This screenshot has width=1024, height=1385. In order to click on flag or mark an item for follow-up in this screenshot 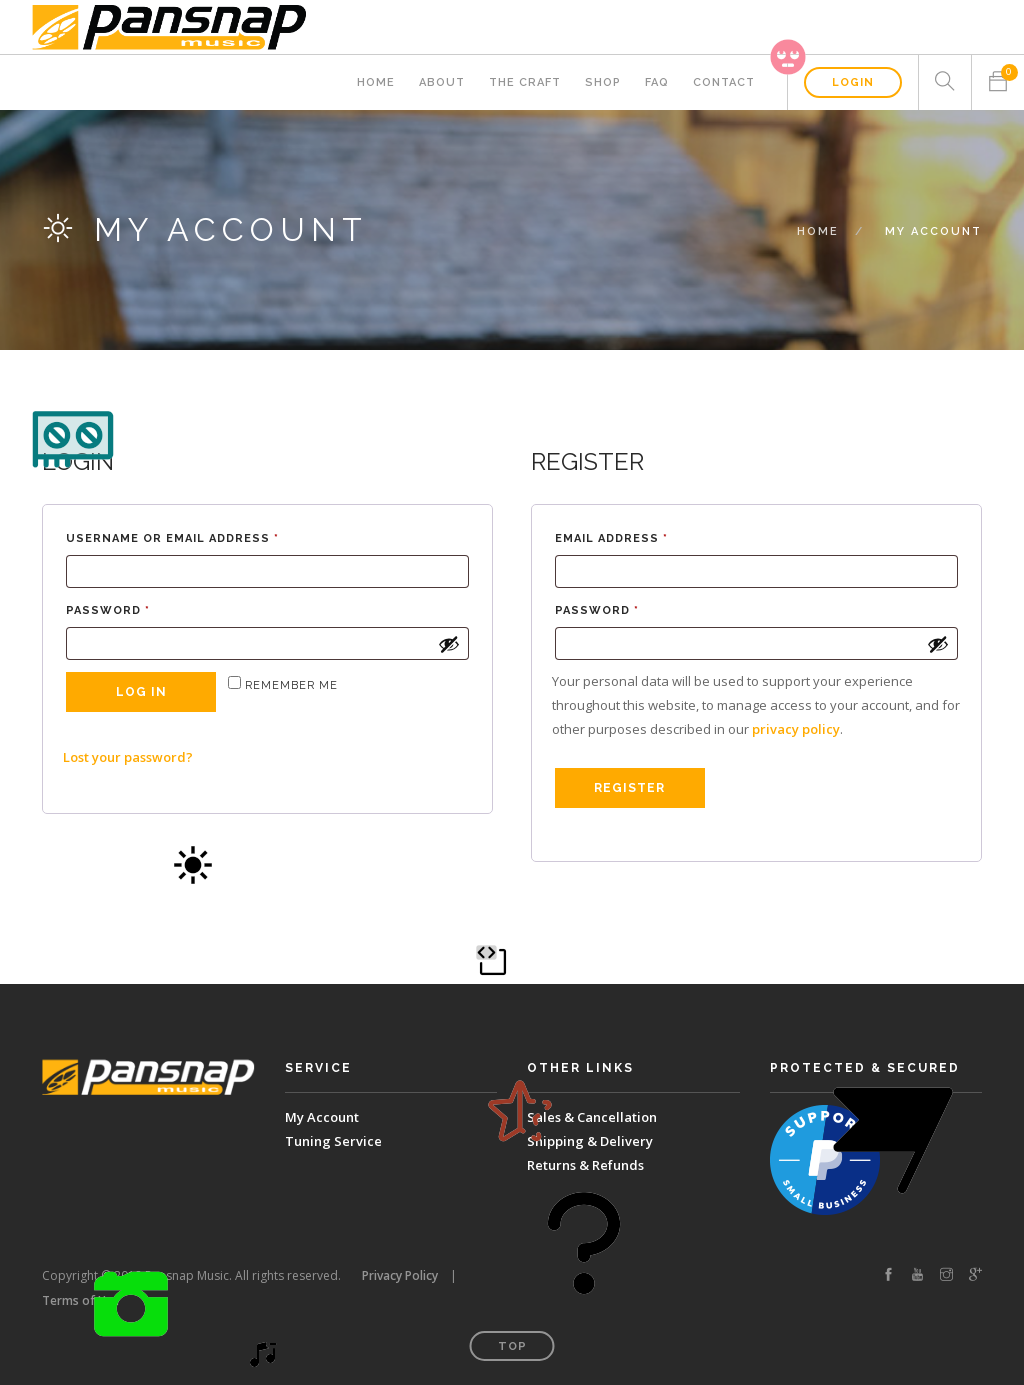, I will do `click(888, 1133)`.